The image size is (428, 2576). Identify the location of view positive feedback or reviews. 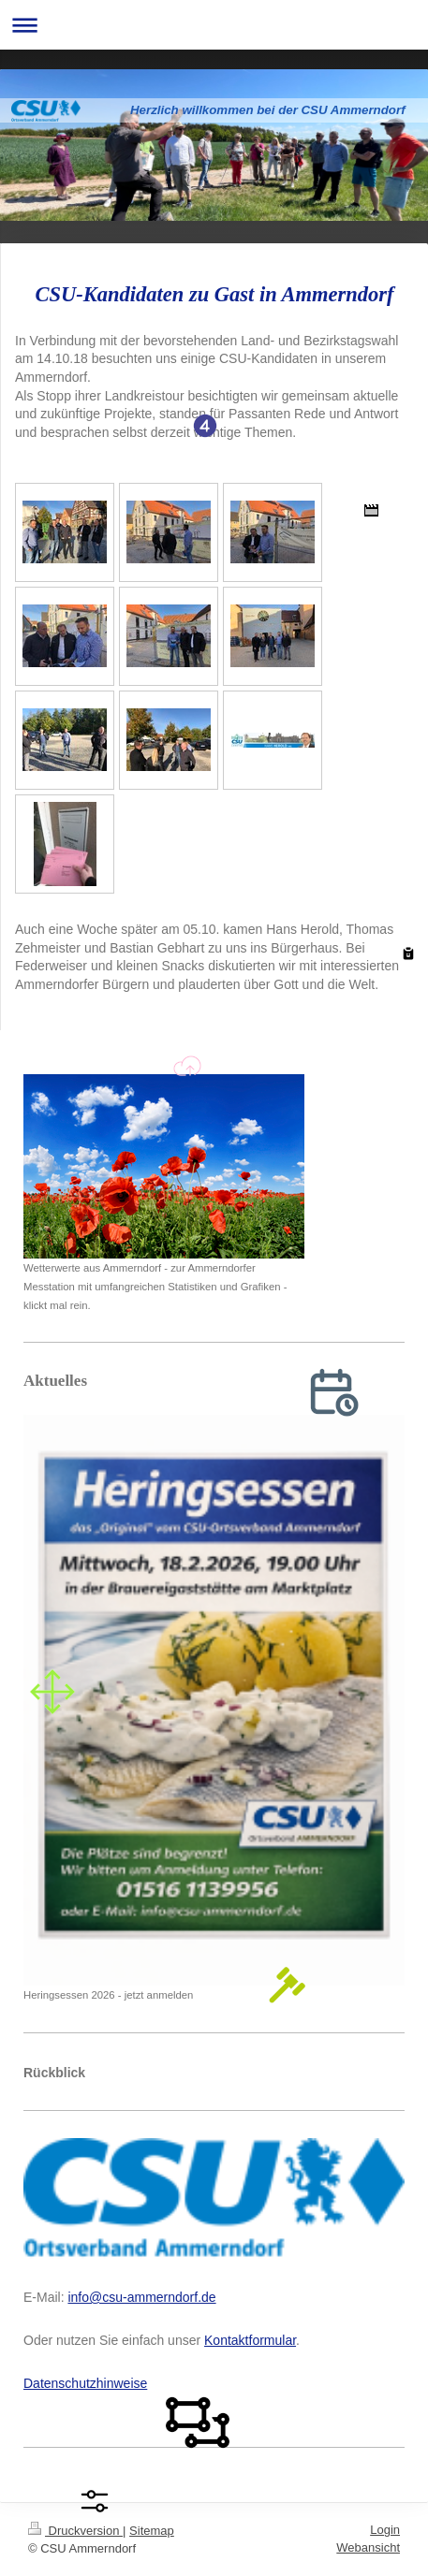
(408, 953).